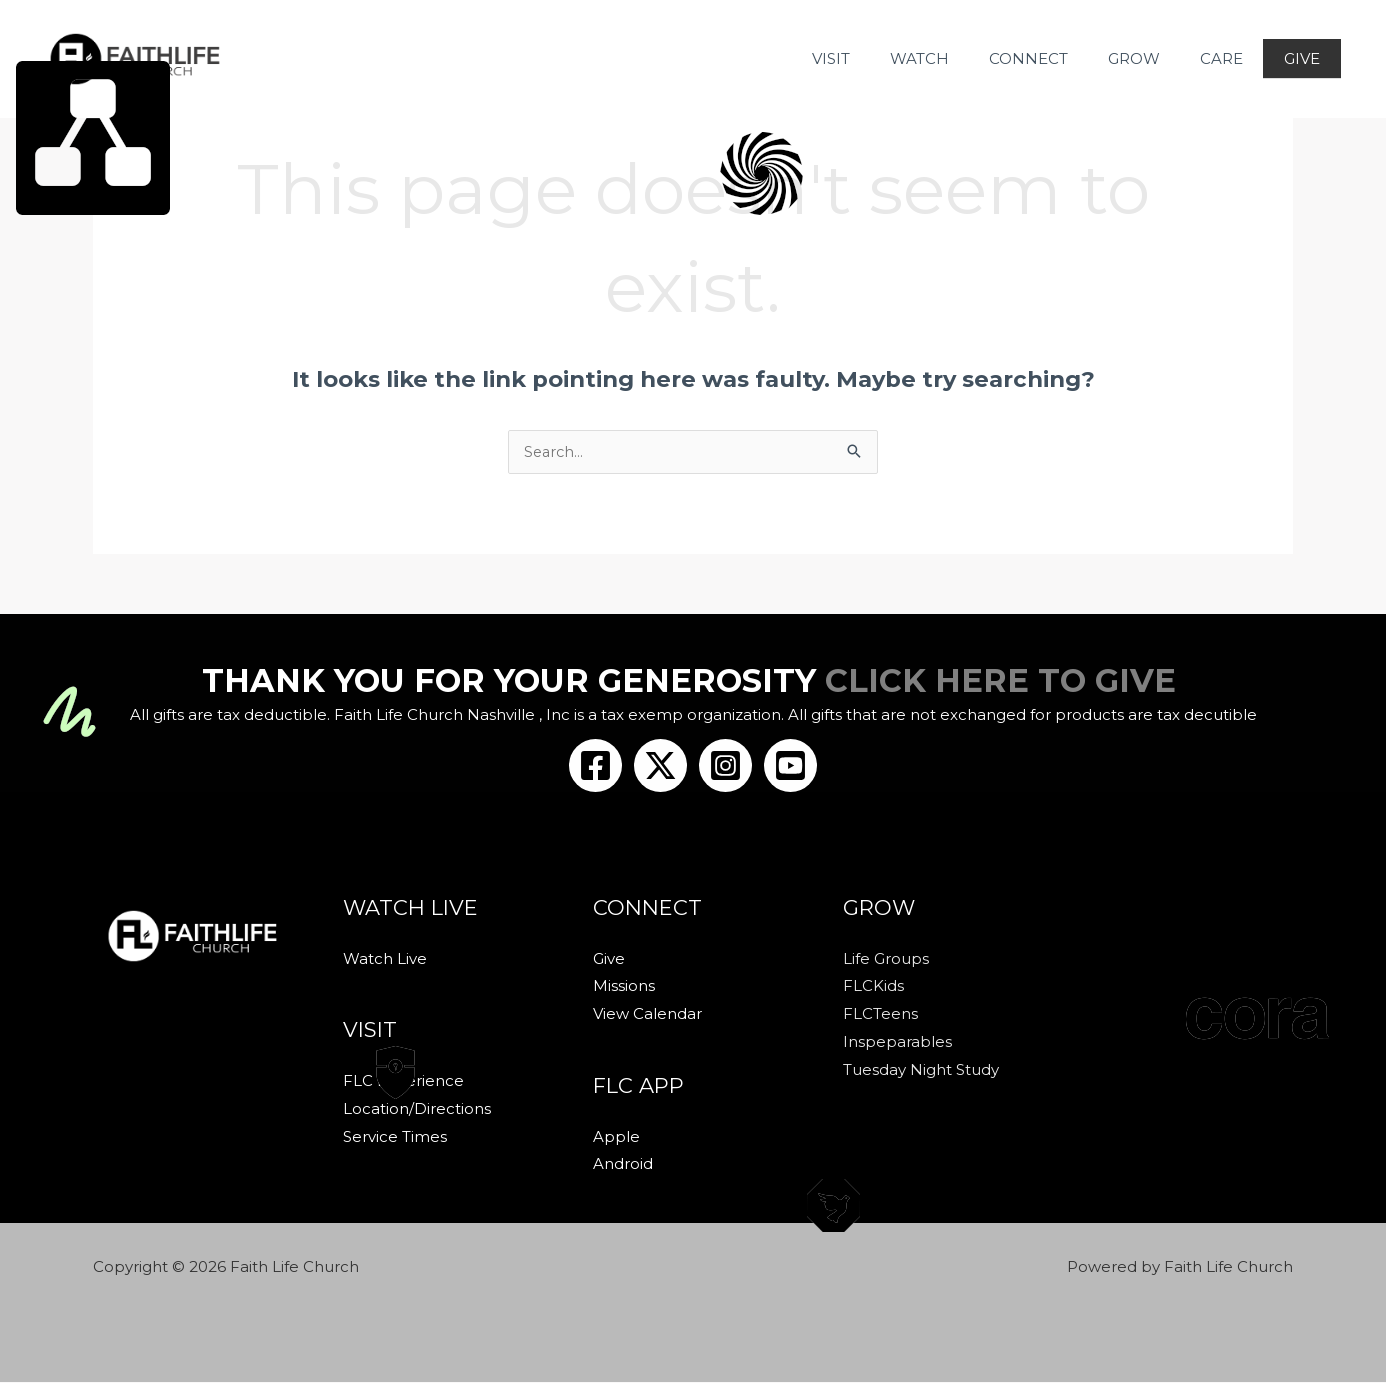 The image size is (1386, 1383). Describe the element at coordinates (1257, 1018) in the screenshot. I see `Cora brand logo` at that location.